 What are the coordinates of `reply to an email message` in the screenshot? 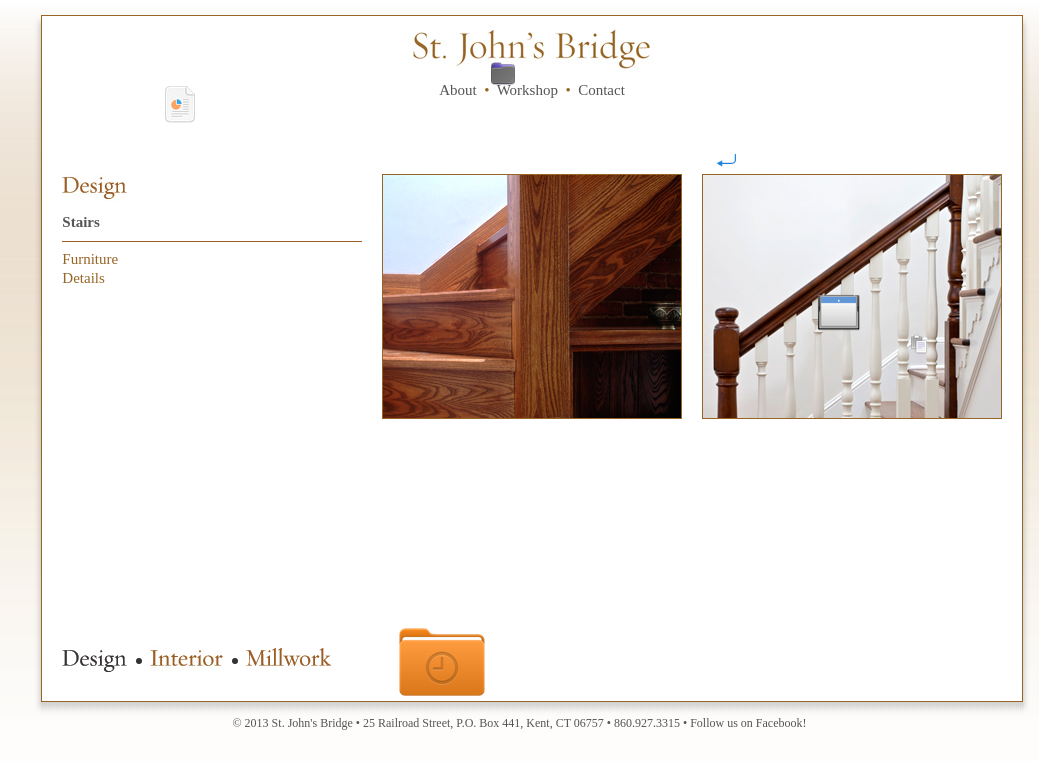 It's located at (726, 159).